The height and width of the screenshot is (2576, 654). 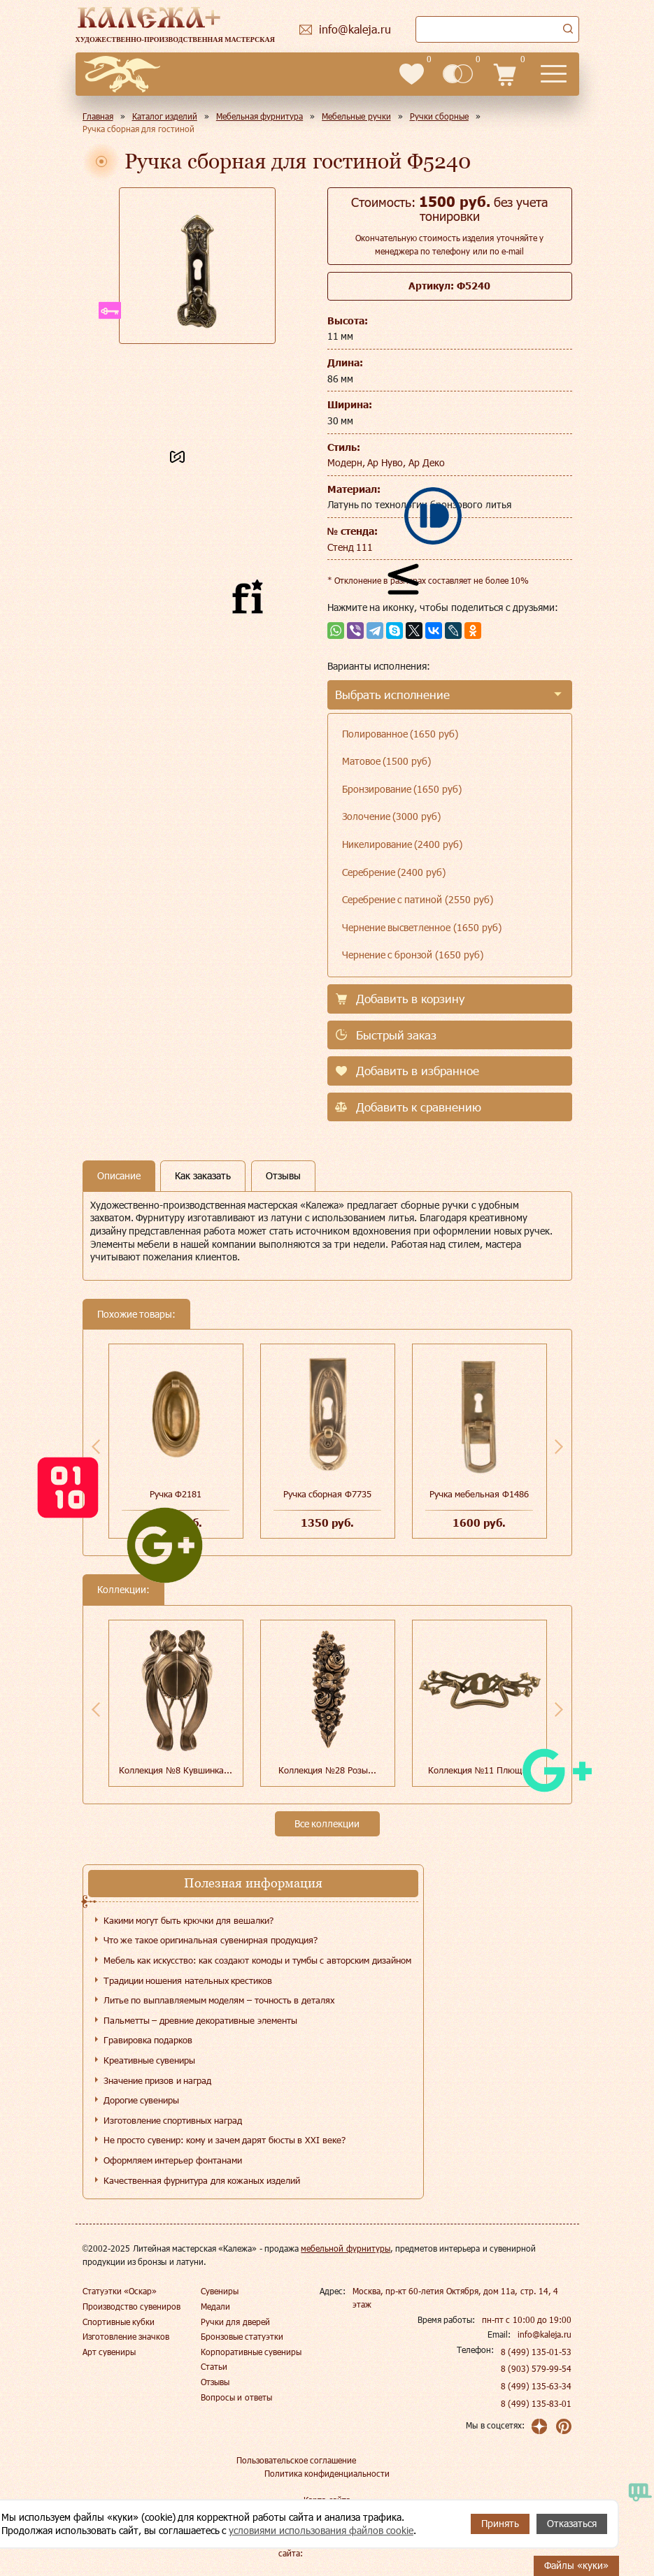 I want to click on perforce version control logo, so click(x=177, y=456).